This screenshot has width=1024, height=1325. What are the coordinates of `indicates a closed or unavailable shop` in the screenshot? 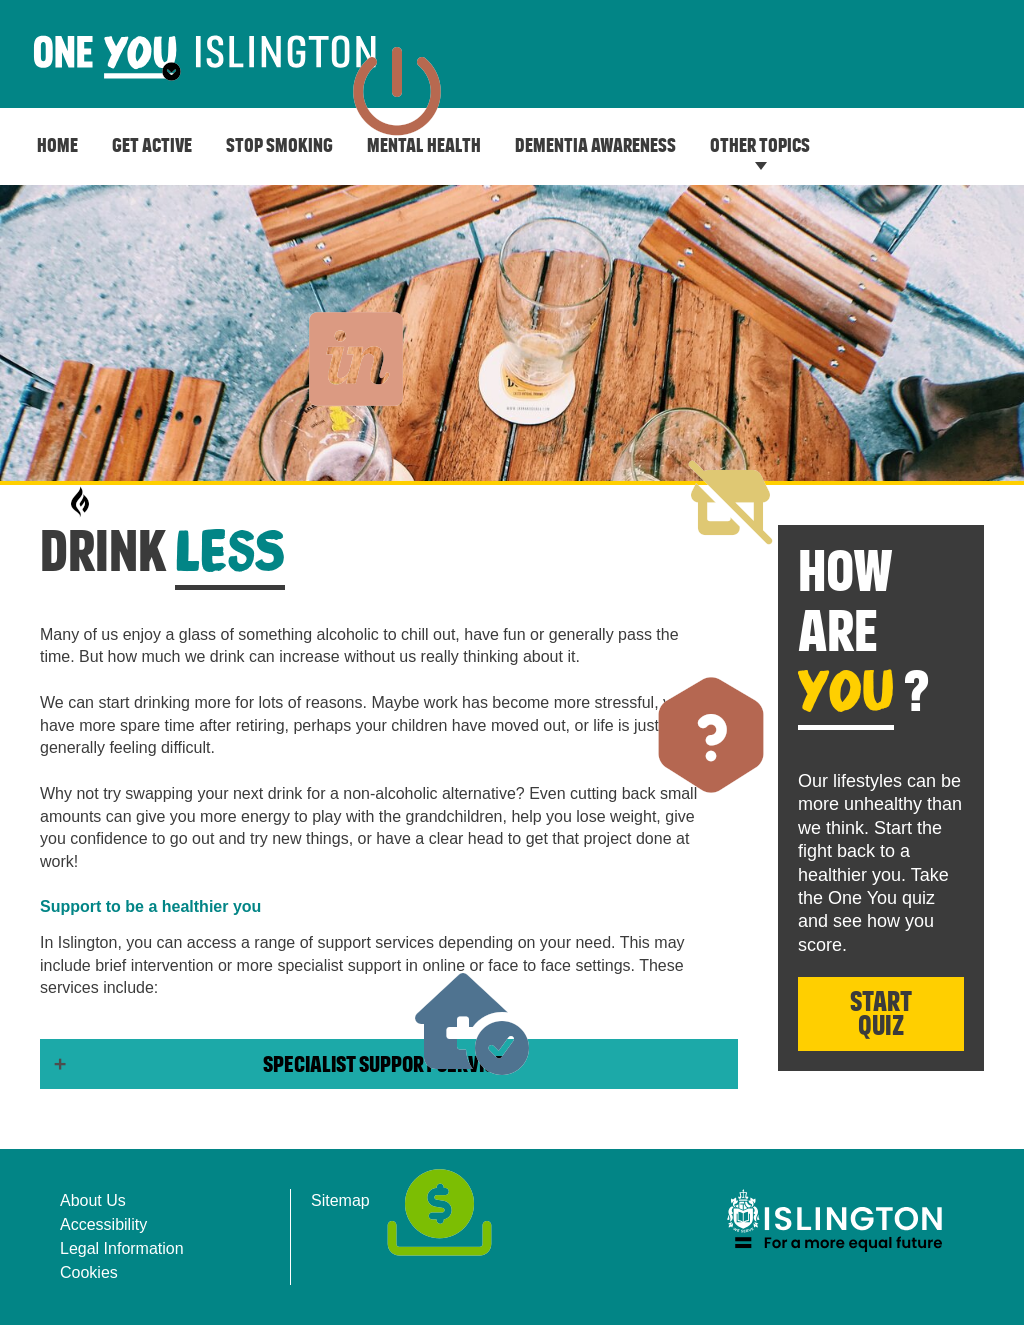 It's located at (730, 502).